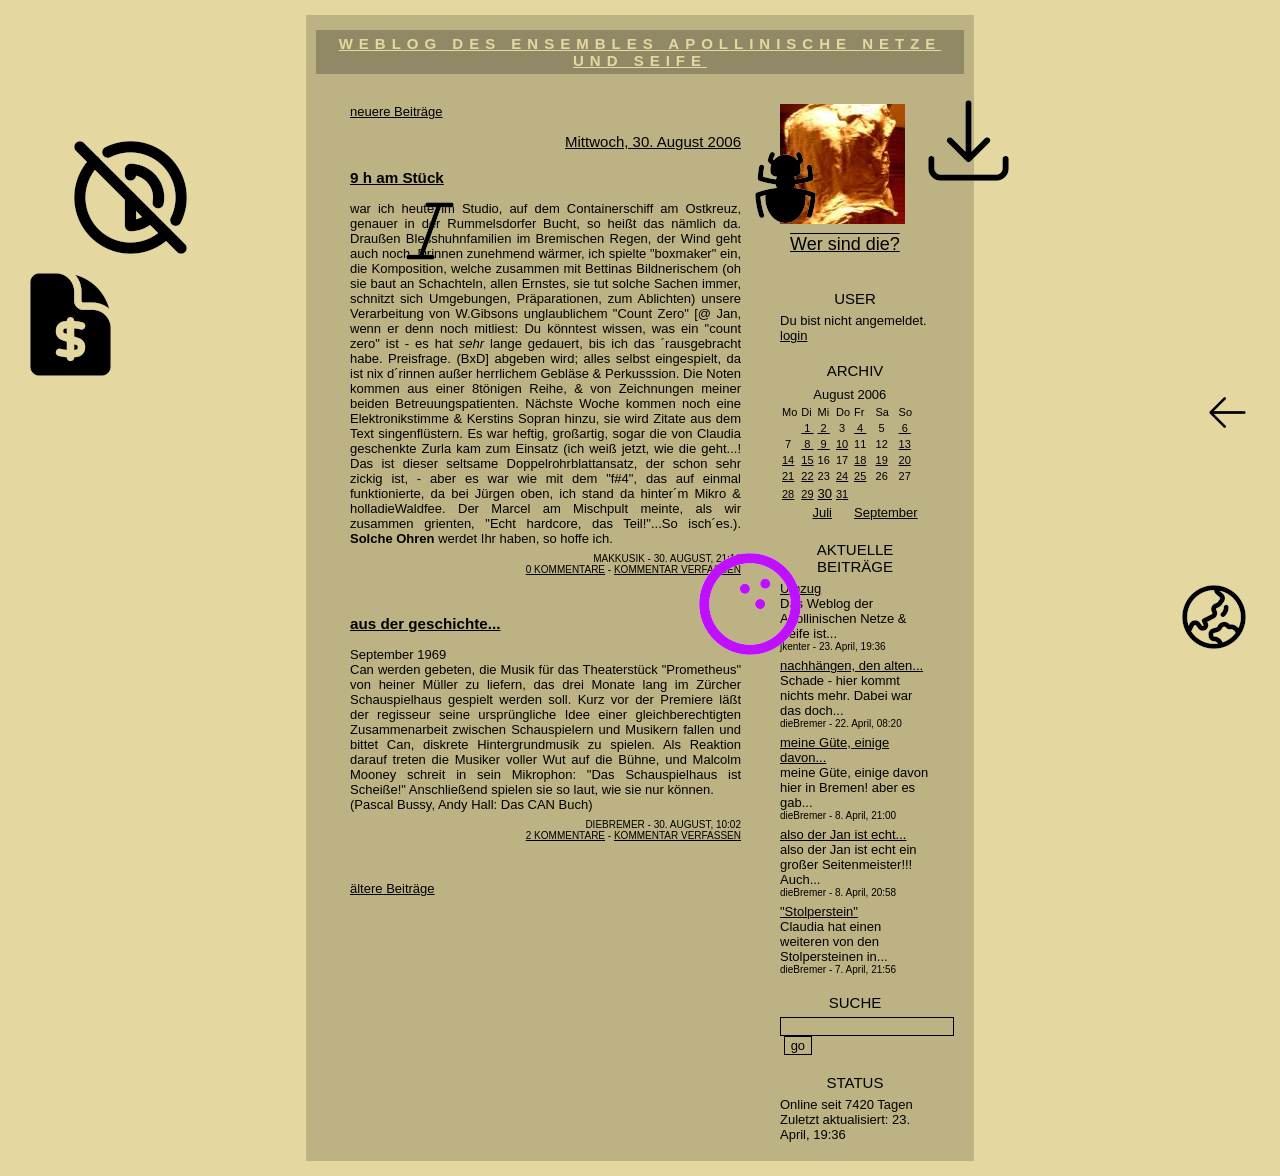 This screenshot has height=1176, width=1280. I want to click on go back to the previous screen, so click(1227, 412).